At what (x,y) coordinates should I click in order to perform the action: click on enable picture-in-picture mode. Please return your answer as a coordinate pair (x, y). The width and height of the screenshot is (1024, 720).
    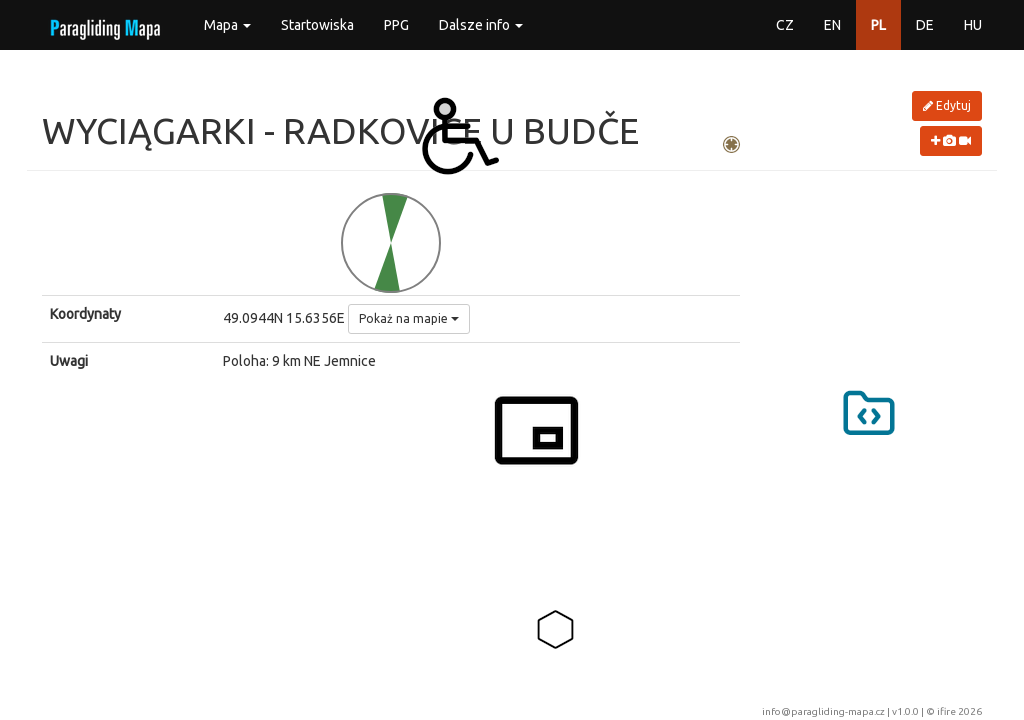
    Looking at the image, I should click on (536, 430).